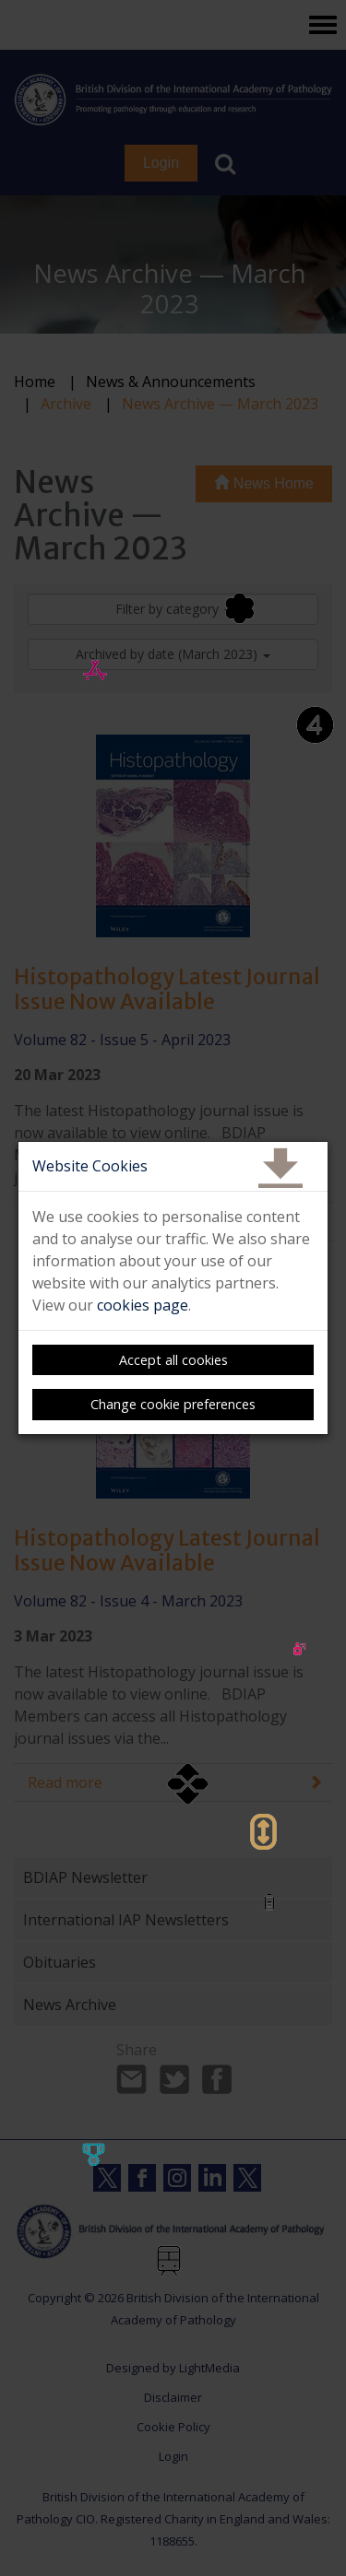 Image resolution: width=346 pixels, height=2576 pixels. I want to click on indicates high battery level, so click(269, 1902).